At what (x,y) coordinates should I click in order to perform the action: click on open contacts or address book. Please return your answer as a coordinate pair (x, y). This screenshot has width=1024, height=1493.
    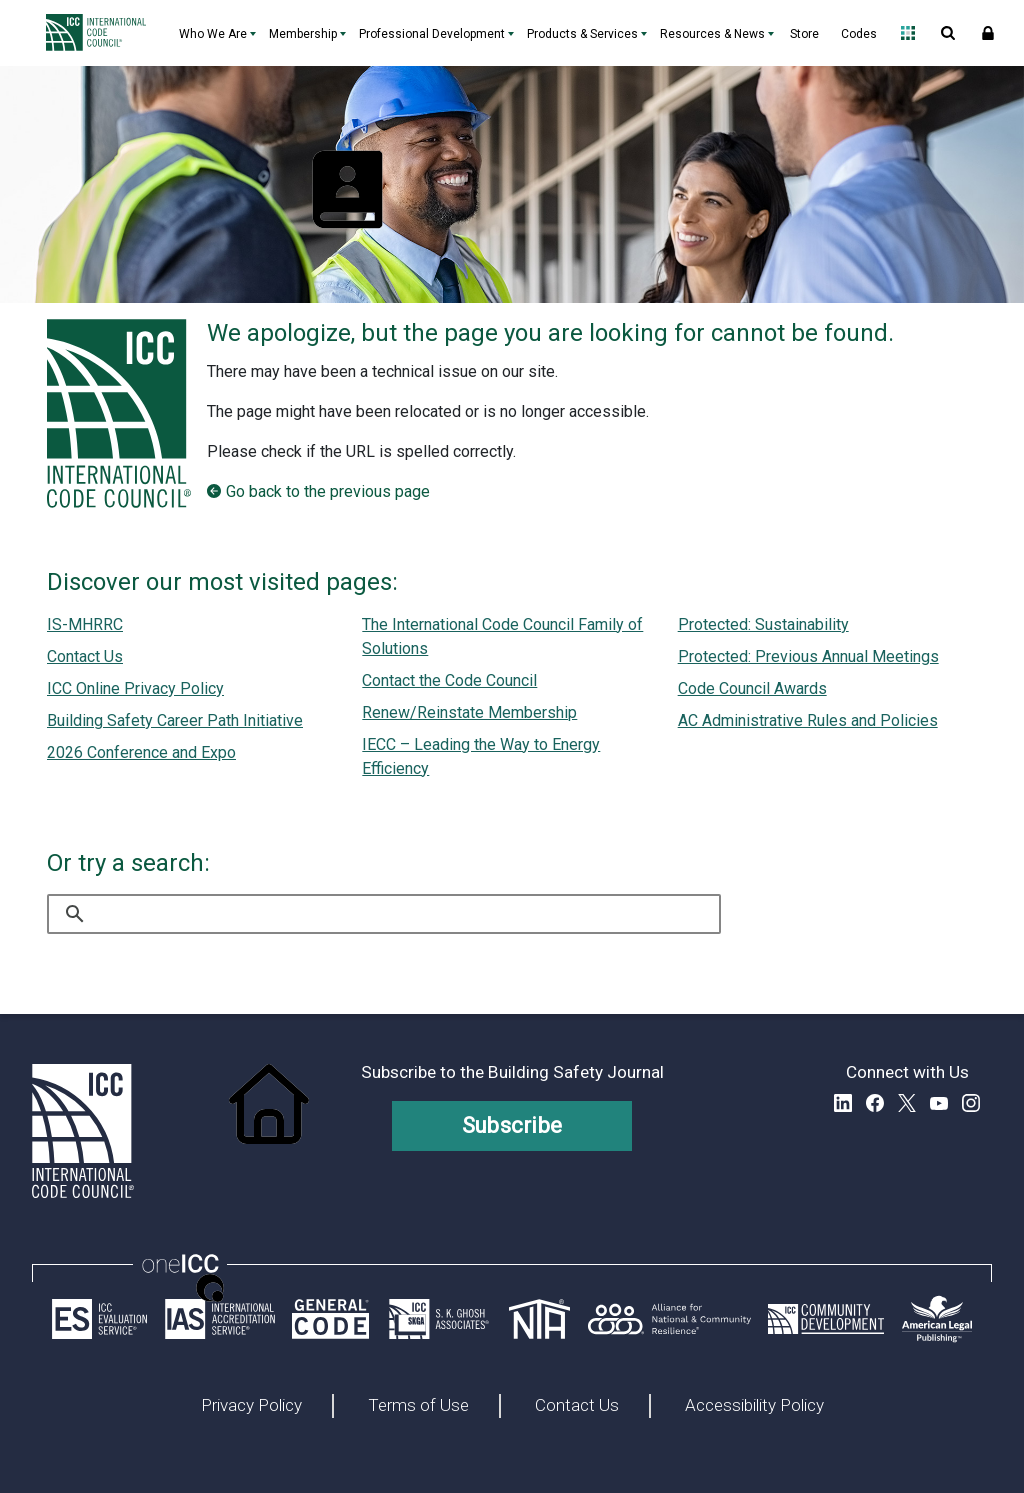
    Looking at the image, I should click on (347, 189).